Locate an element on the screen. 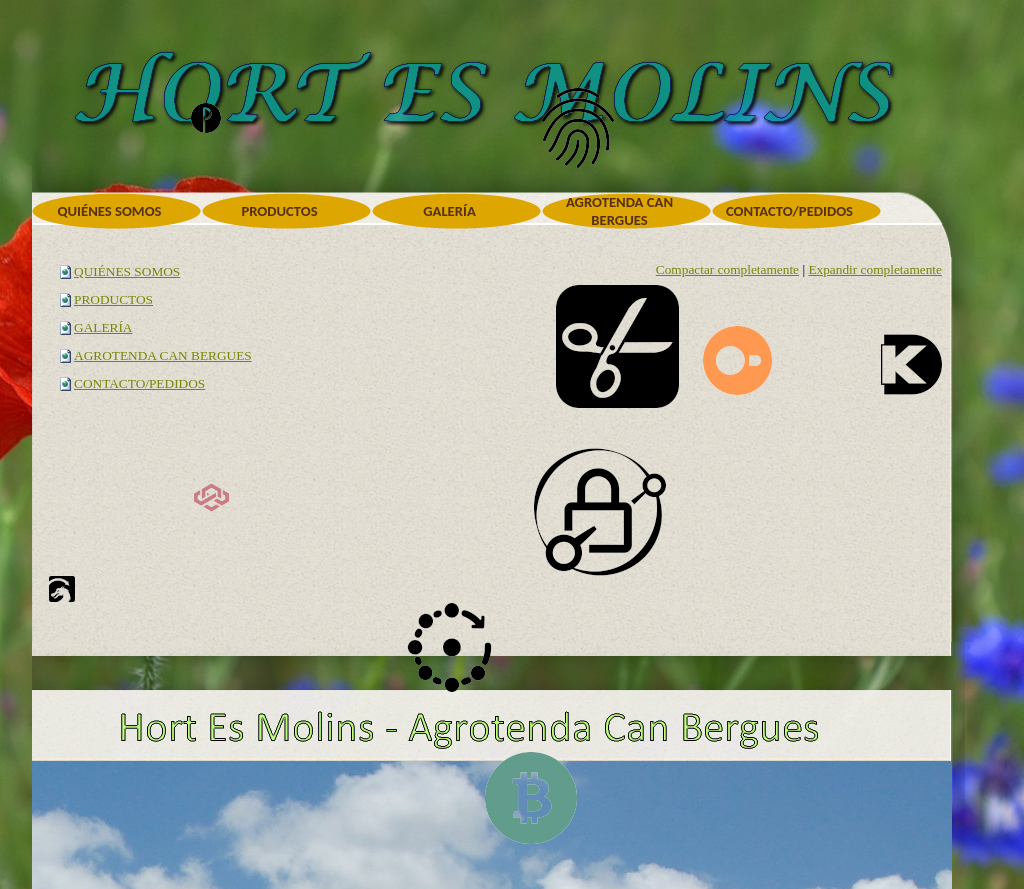  open LightBurn laser cutting software is located at coordinates (62, 589).